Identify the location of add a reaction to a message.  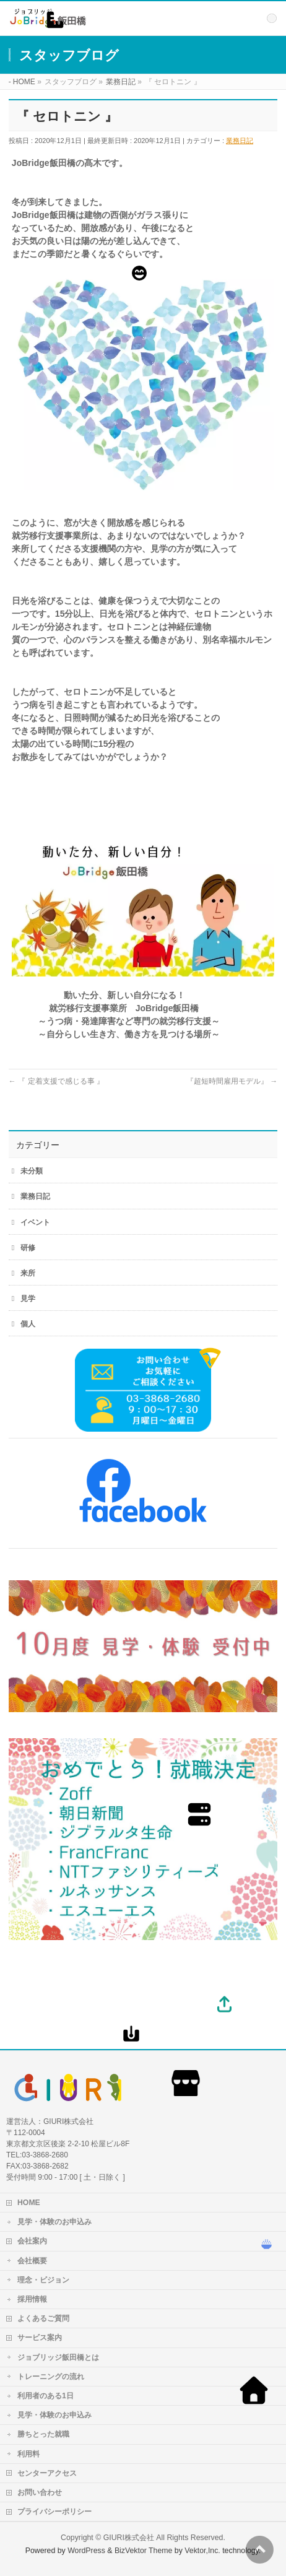
(139, 273).